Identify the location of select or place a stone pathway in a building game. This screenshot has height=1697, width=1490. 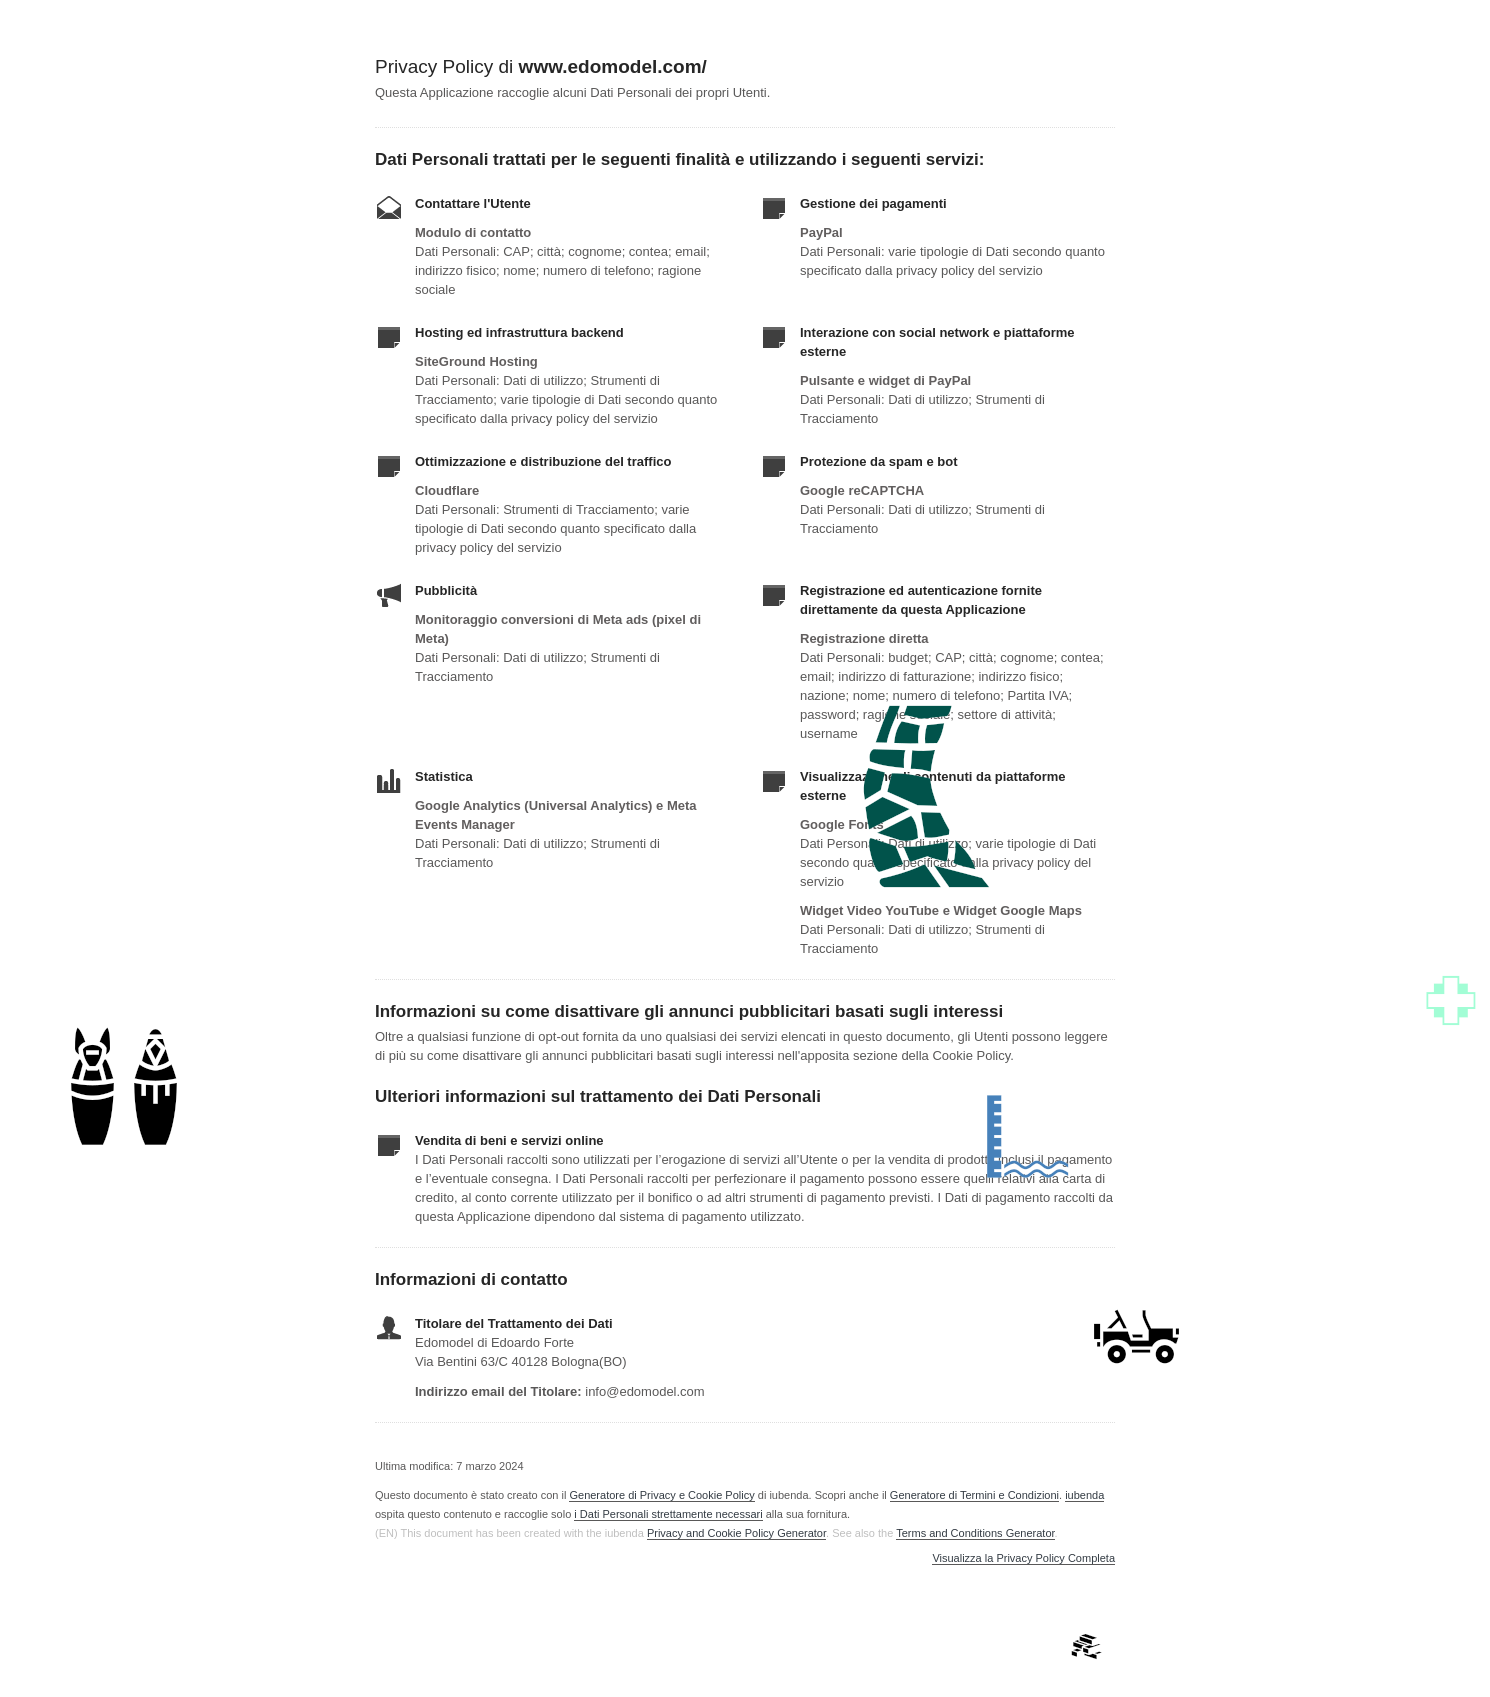
(926, 796).